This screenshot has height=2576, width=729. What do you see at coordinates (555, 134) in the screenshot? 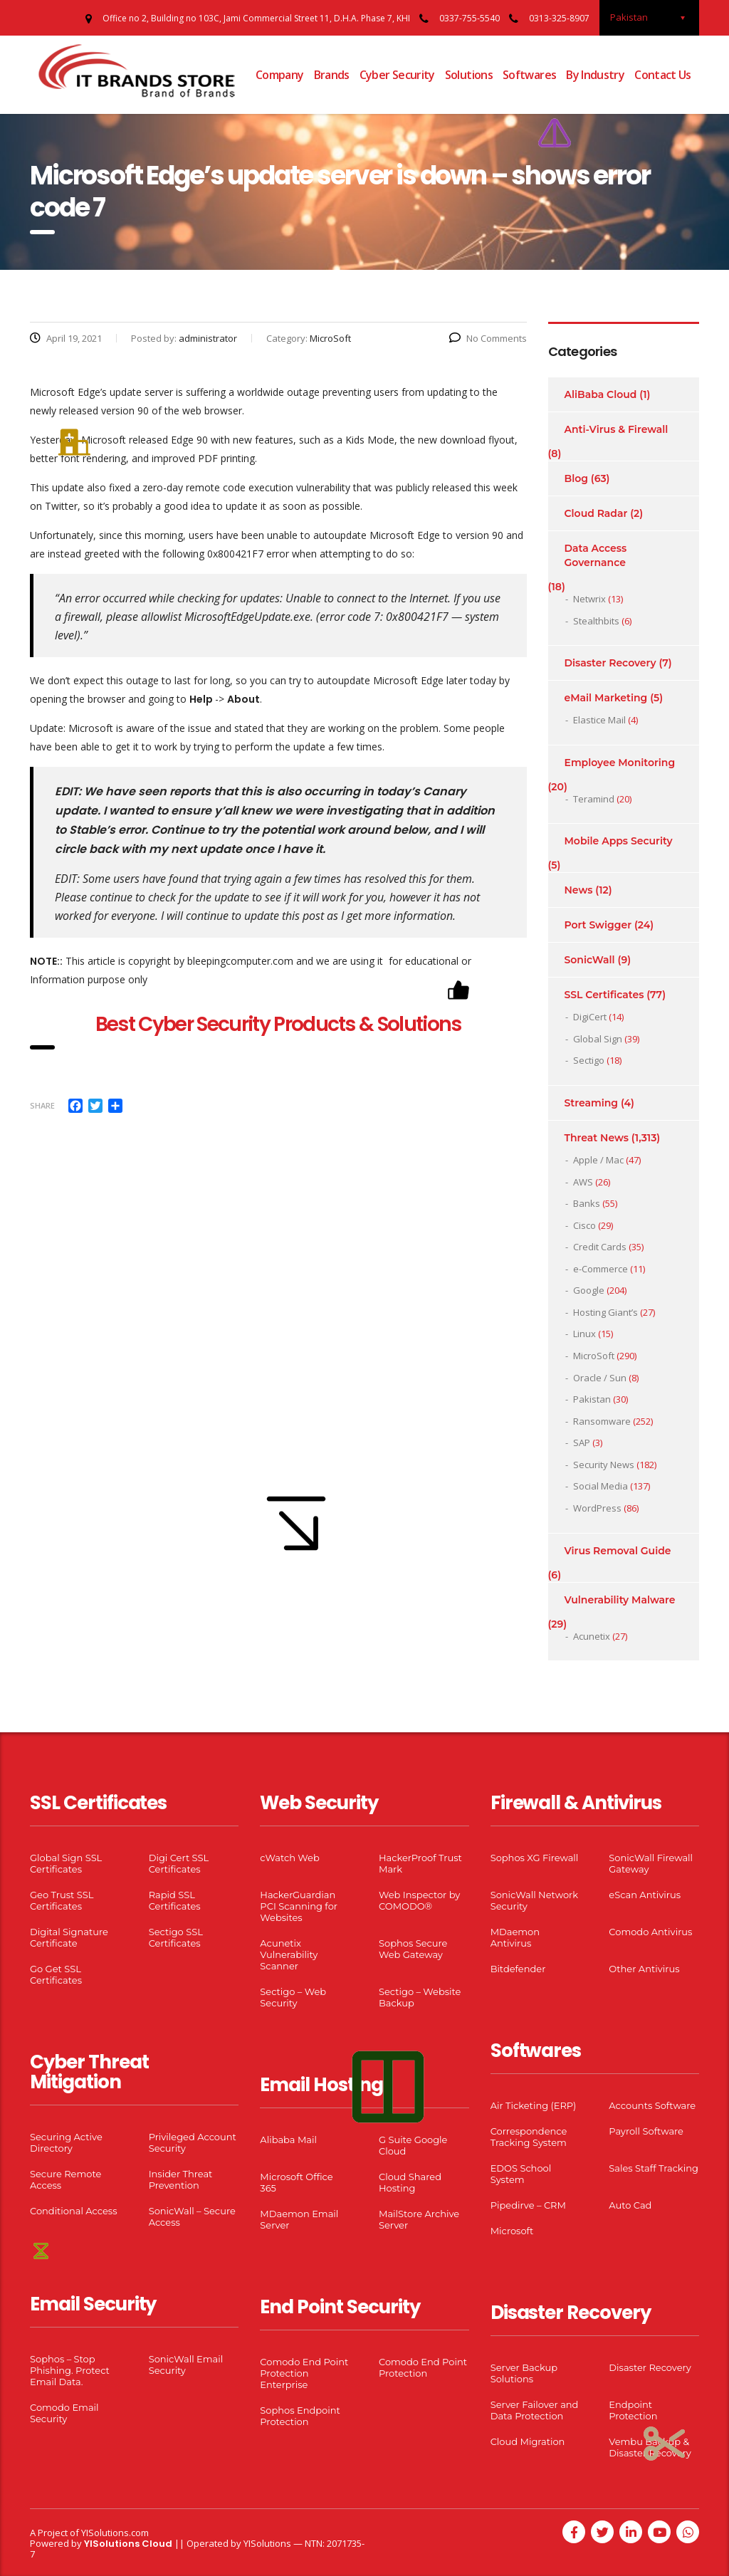
I see `view item details` at bounding box center [555, 134].